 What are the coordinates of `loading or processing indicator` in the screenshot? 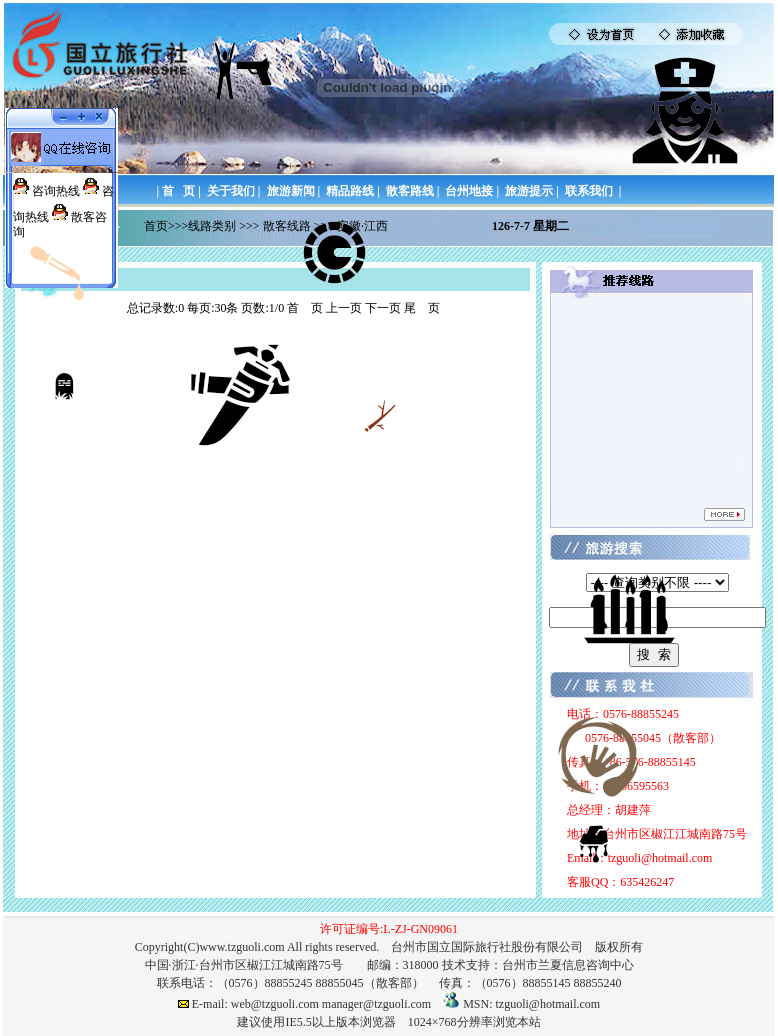 It's located at (334, 252).